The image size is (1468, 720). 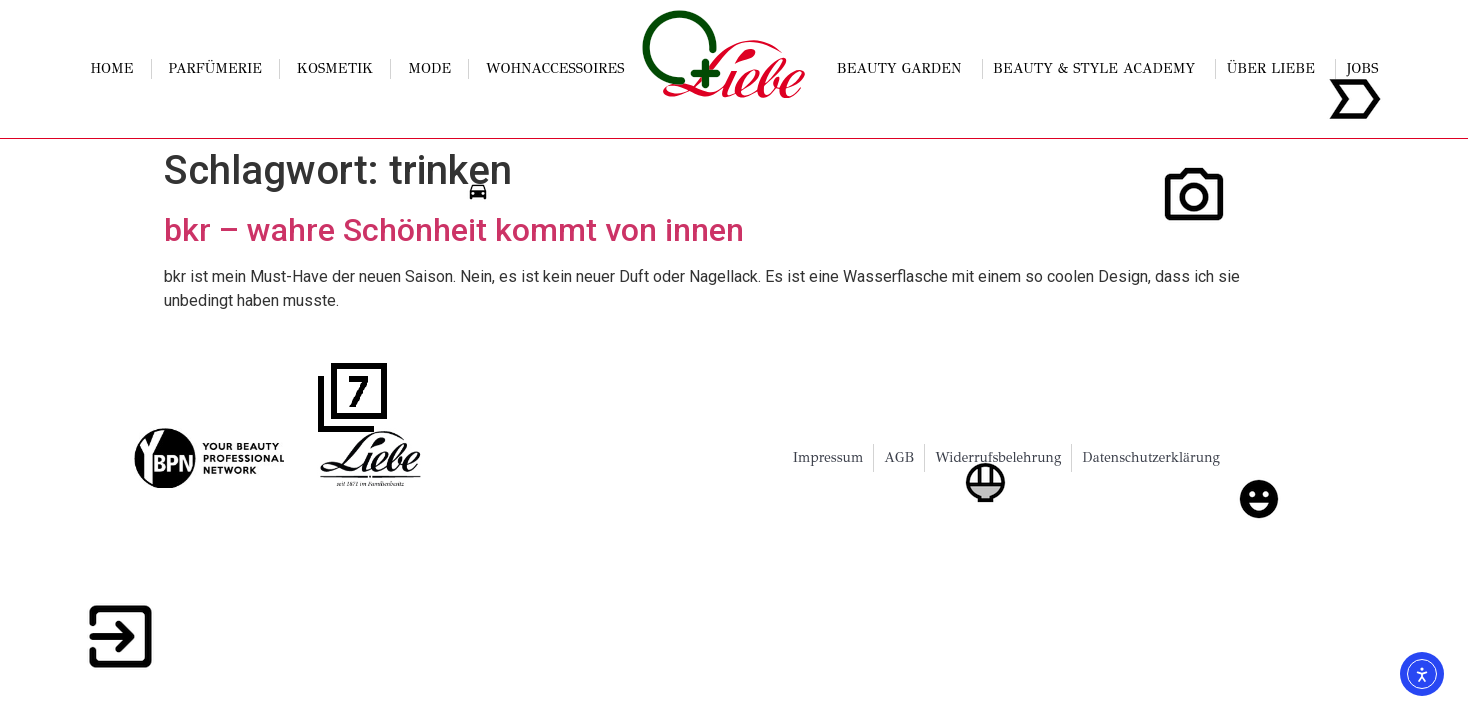 I want to click on indicates item 7 in a numbered series or filter, so click(x=352, y=397).